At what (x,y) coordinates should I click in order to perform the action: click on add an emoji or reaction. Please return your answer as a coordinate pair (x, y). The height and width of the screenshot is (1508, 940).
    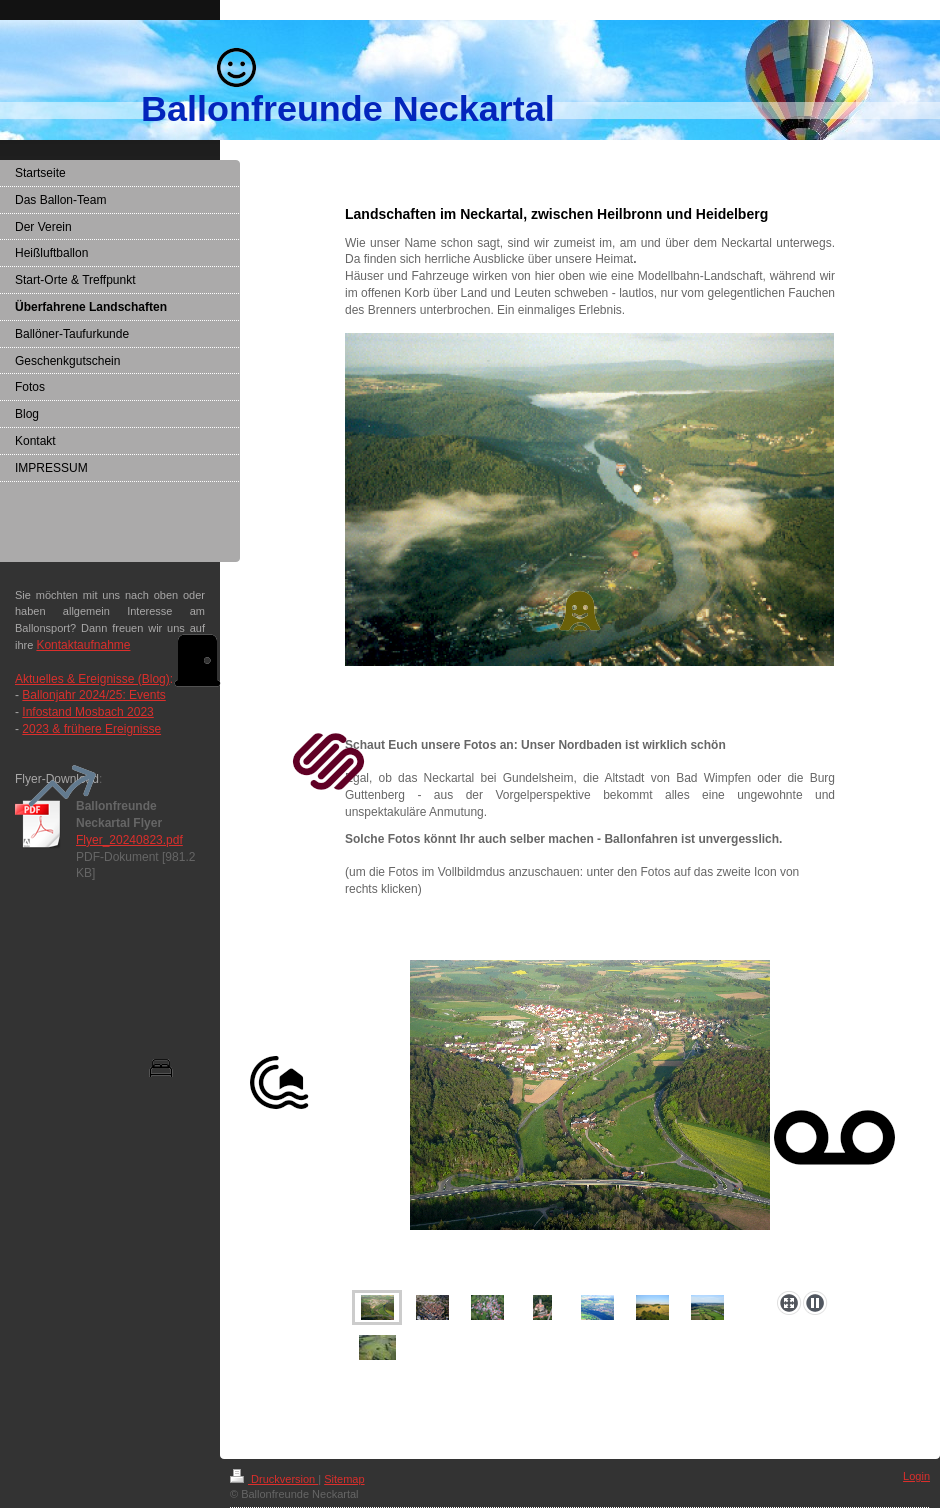
    Looking at the image, I should click on (236, 67).